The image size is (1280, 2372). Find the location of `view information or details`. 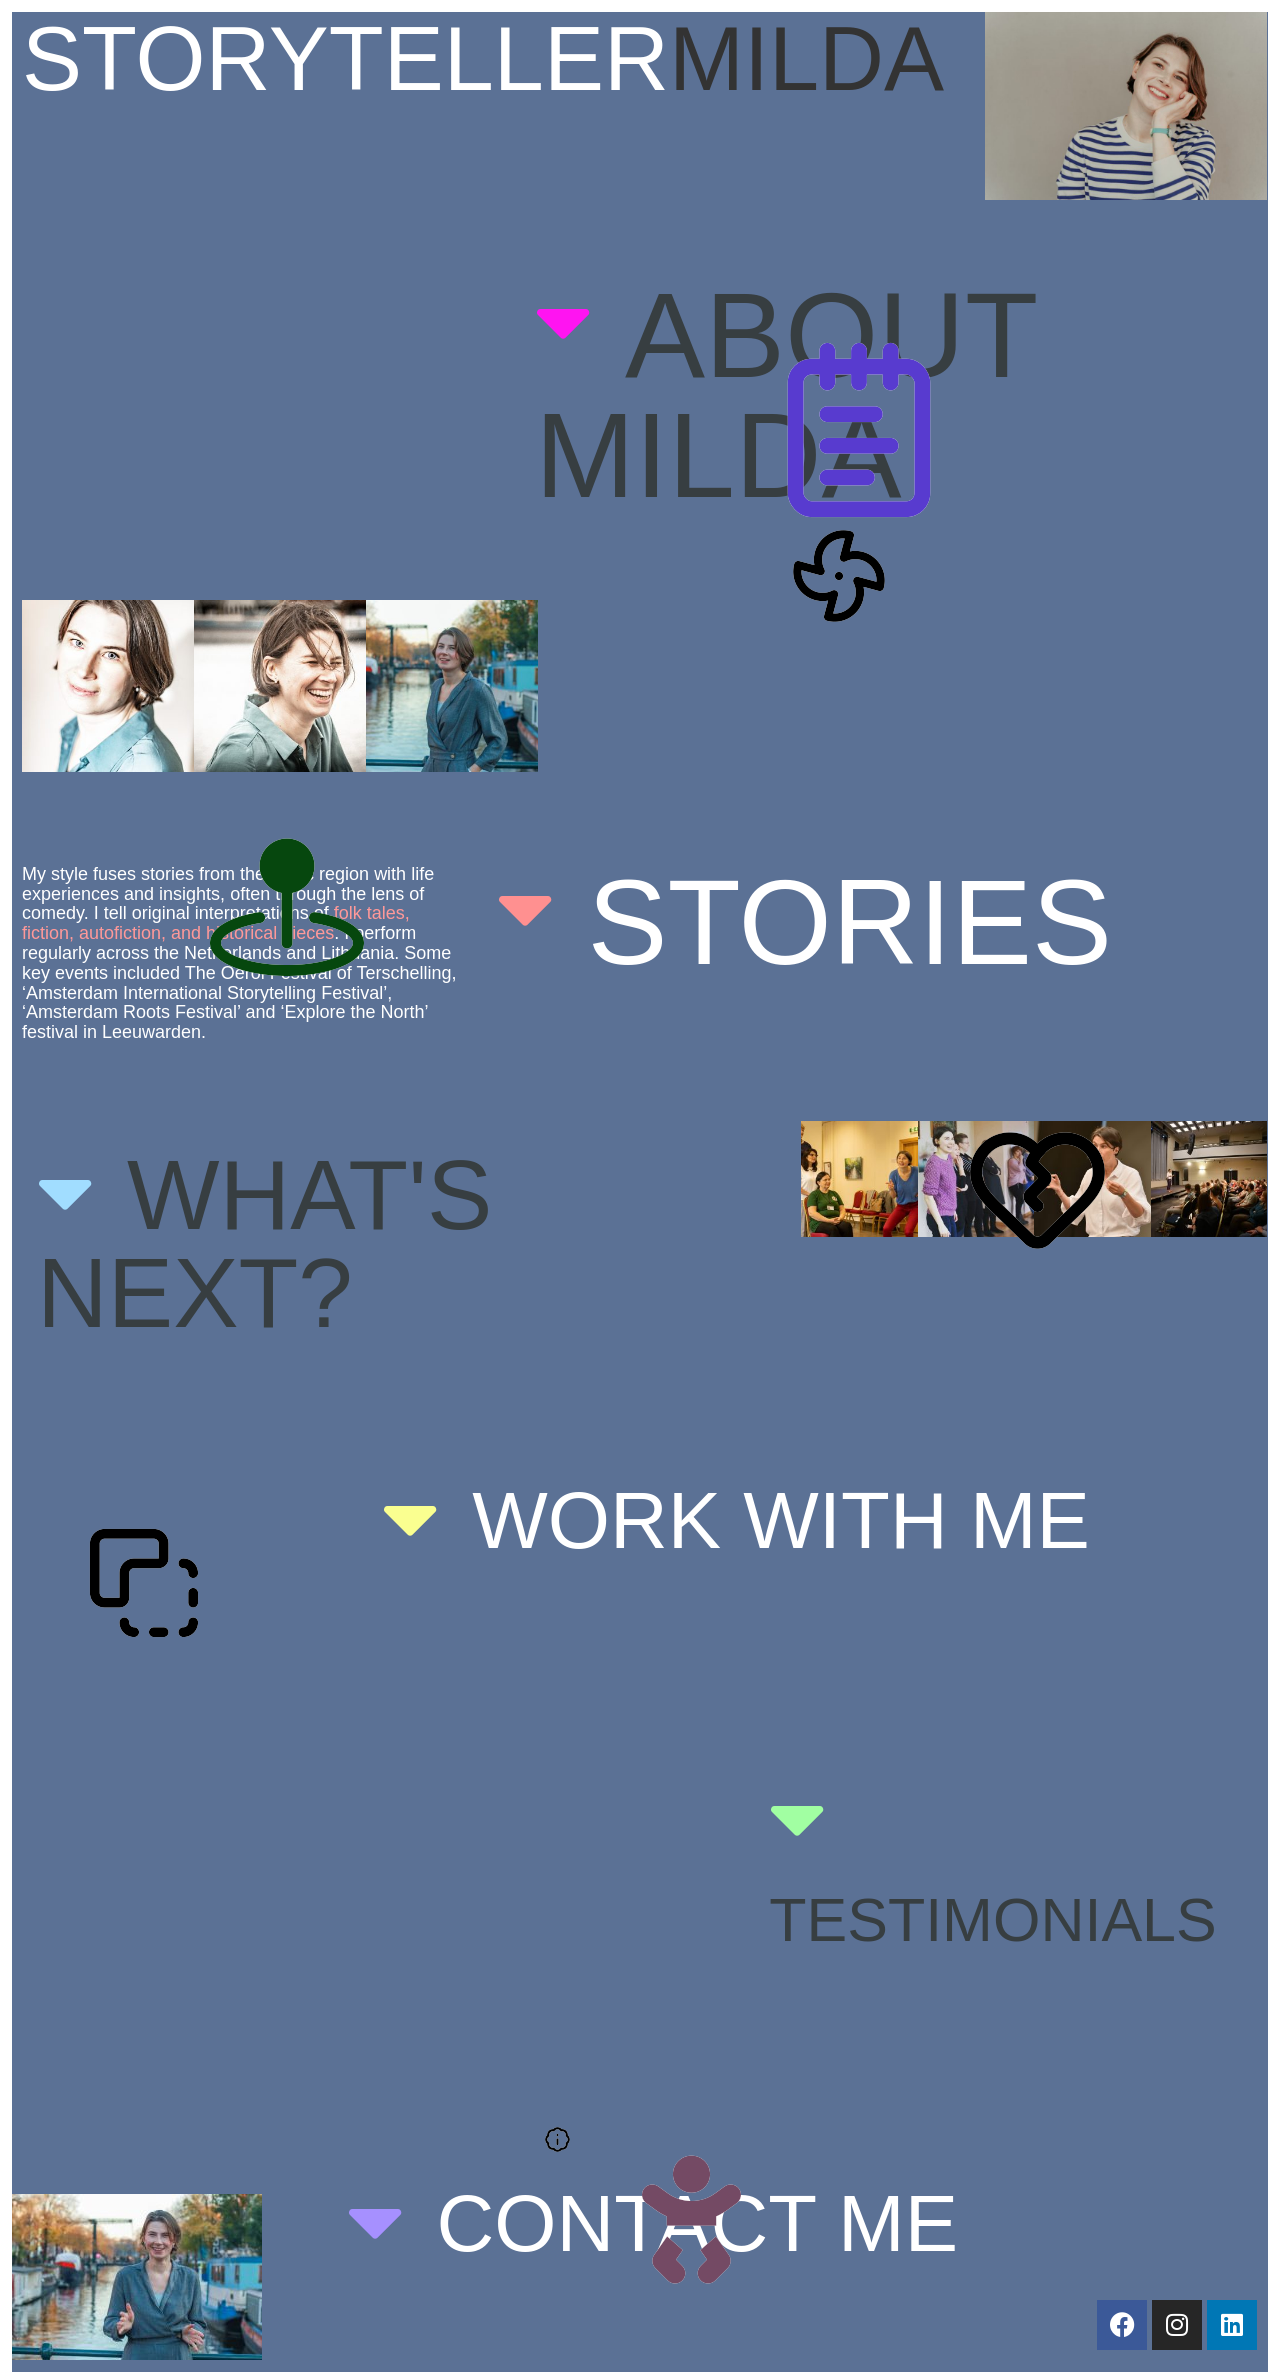

view information or details is located at coordinates (557, 2139).